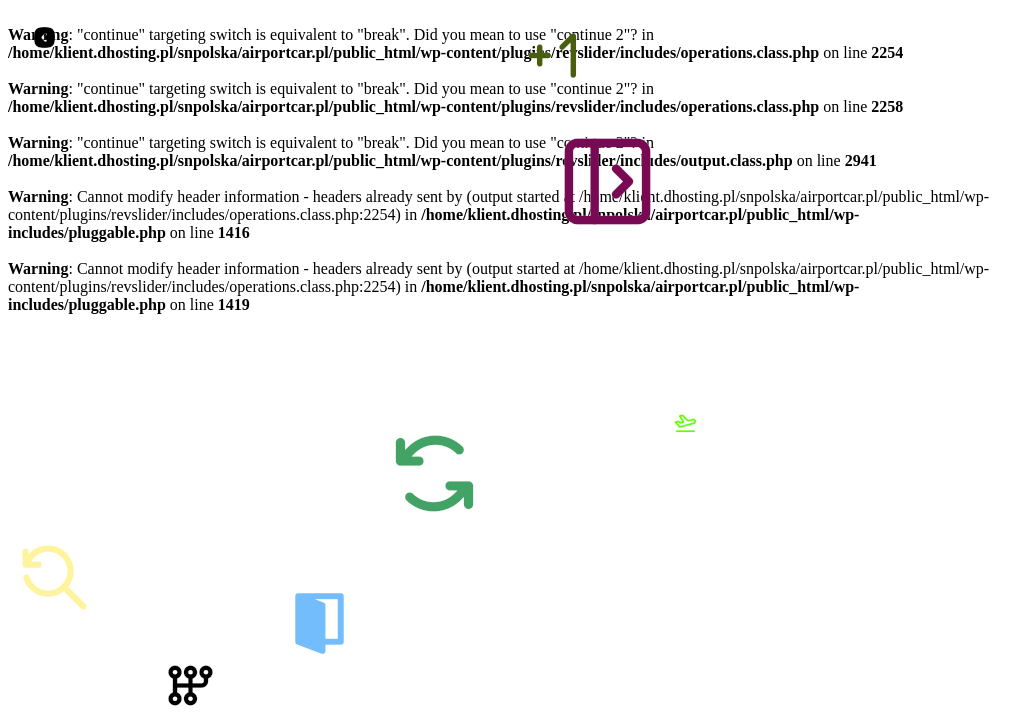  Describe the element at coordinates (54, 577) in the screenshot. I see `reset zoom to default level` at that location.